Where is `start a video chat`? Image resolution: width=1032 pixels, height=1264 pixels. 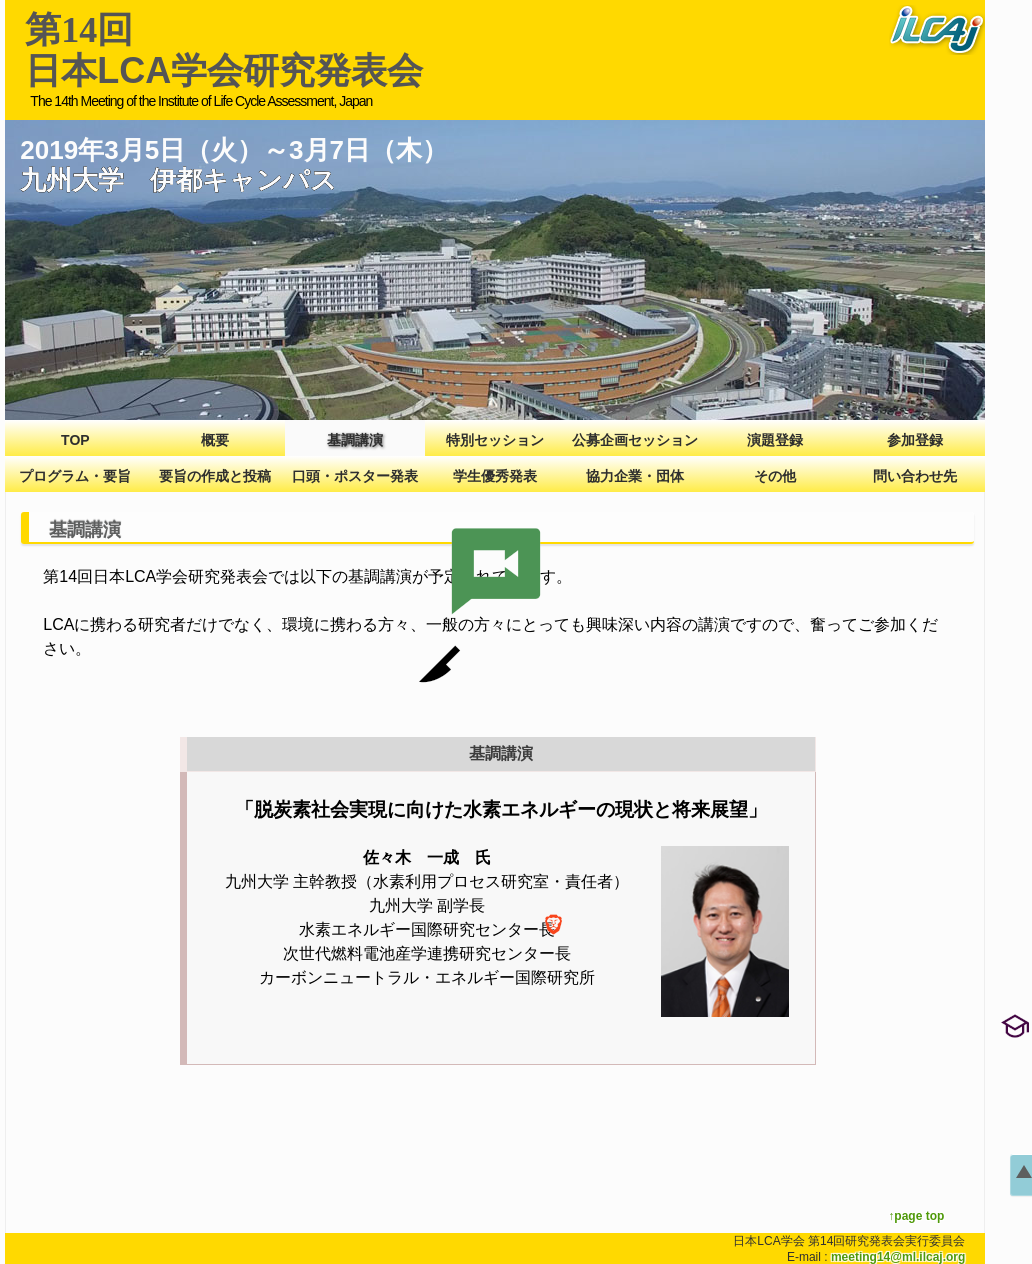 start a video chat is located at coordinates (496, 568).